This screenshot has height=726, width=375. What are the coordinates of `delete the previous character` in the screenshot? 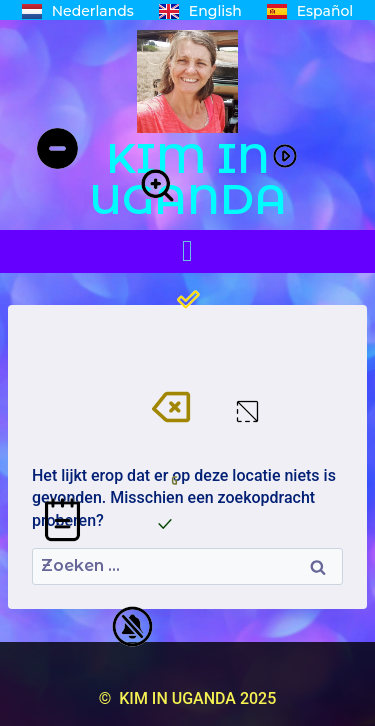 It's located at (171, 407).